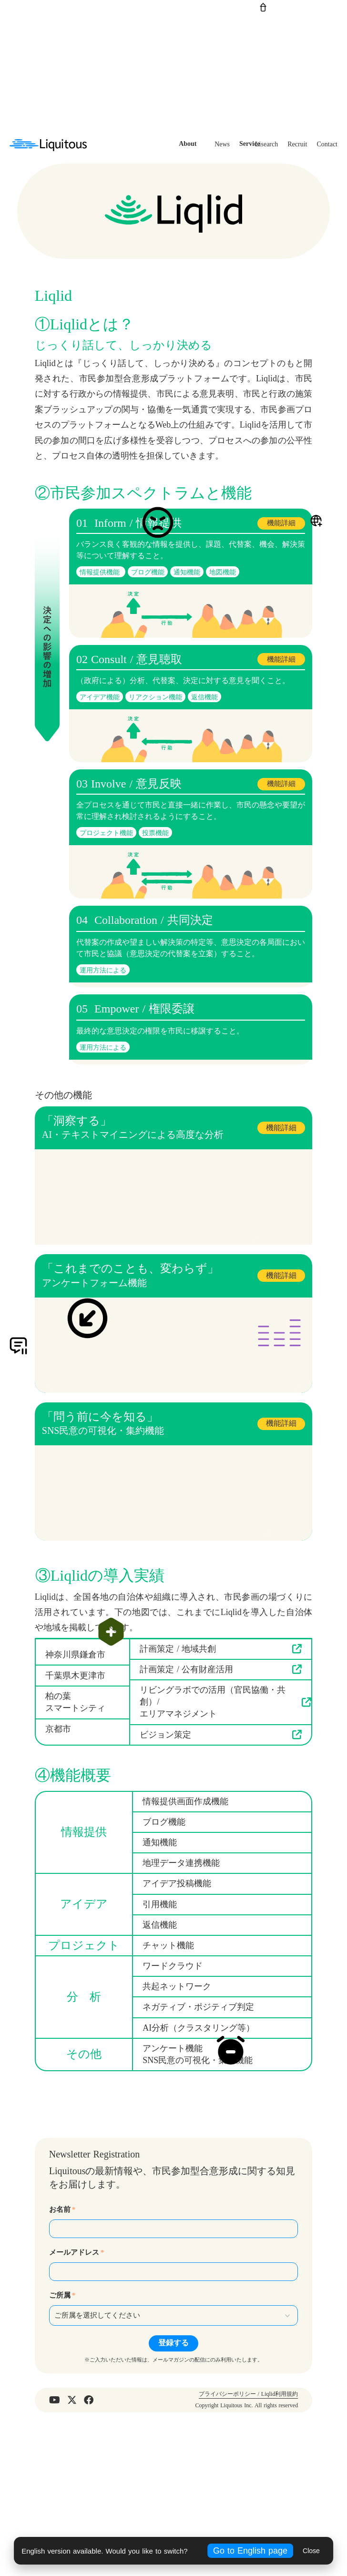 The width and height of the screenshot is (347, 2576). I want to click on select angry reaction or emoji, so click(158, 522).